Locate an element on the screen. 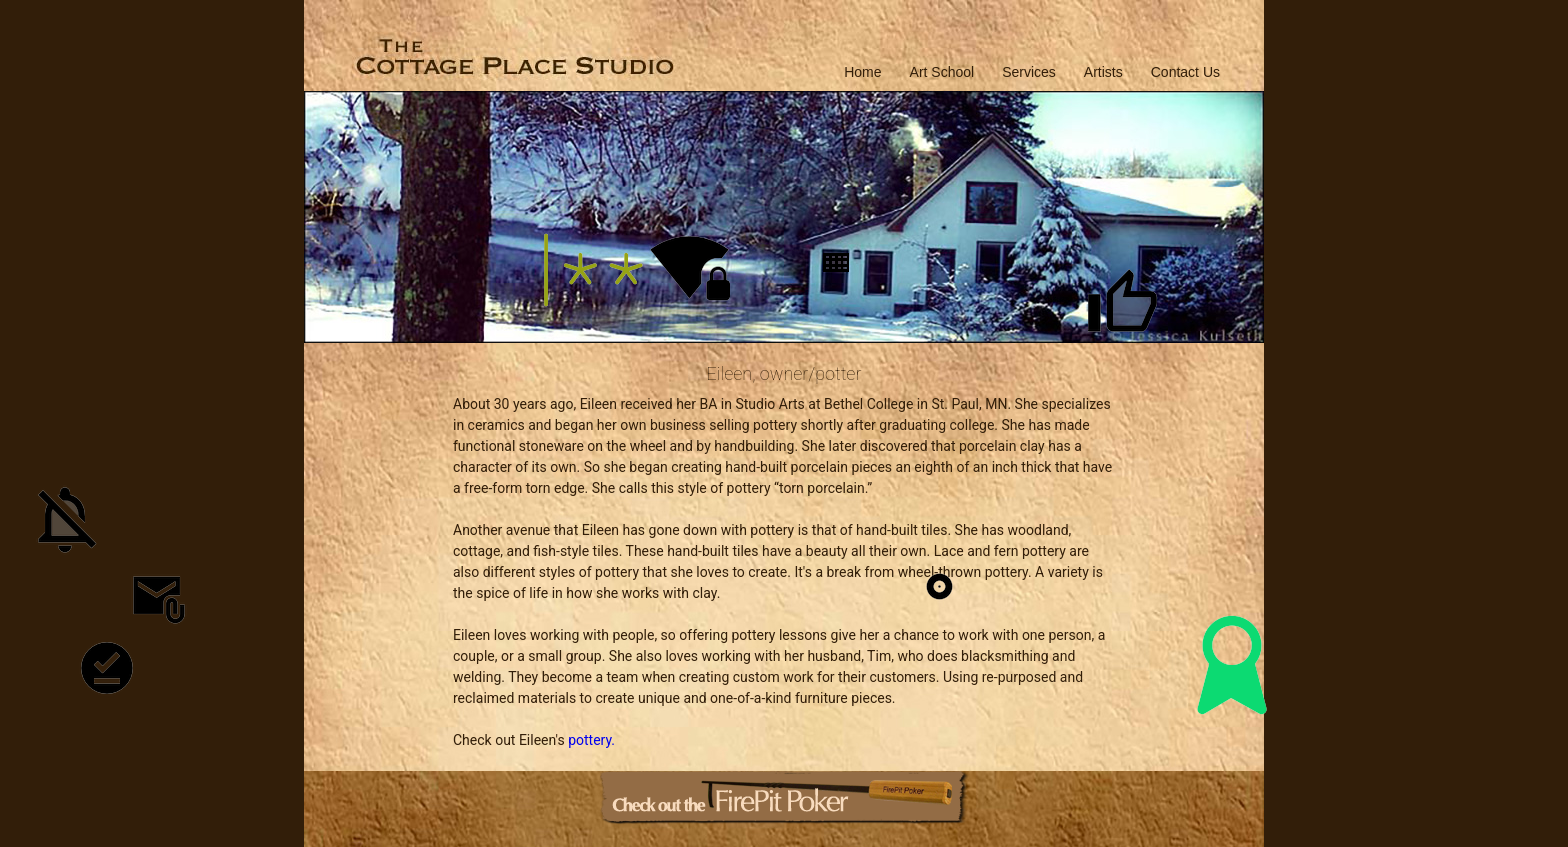 The height and width of the screenshot is (847, 1568). like or upvote this content is located at coordinates (1122, 303).